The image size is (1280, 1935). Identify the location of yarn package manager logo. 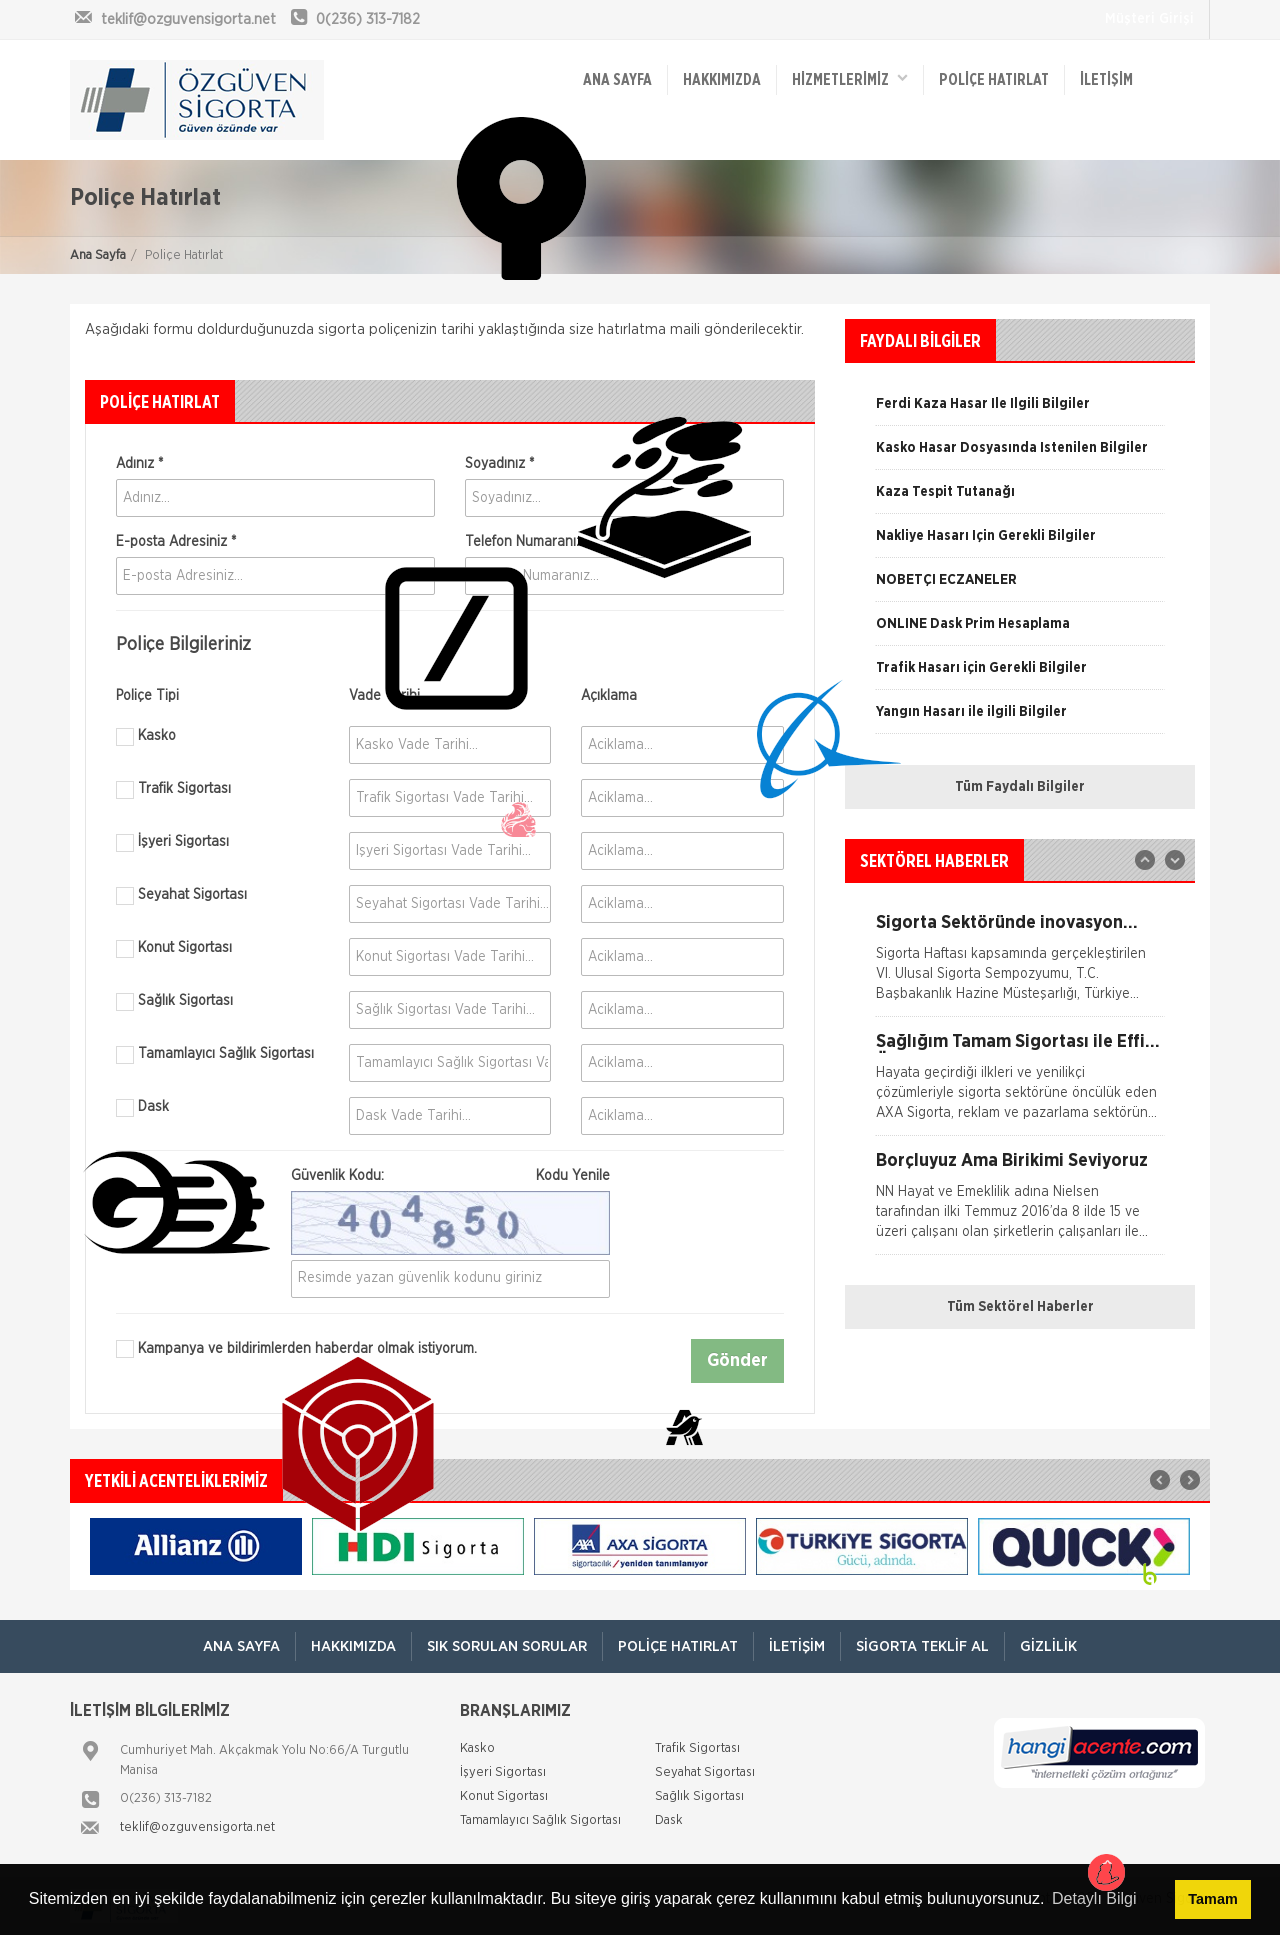
(1106, 1872).